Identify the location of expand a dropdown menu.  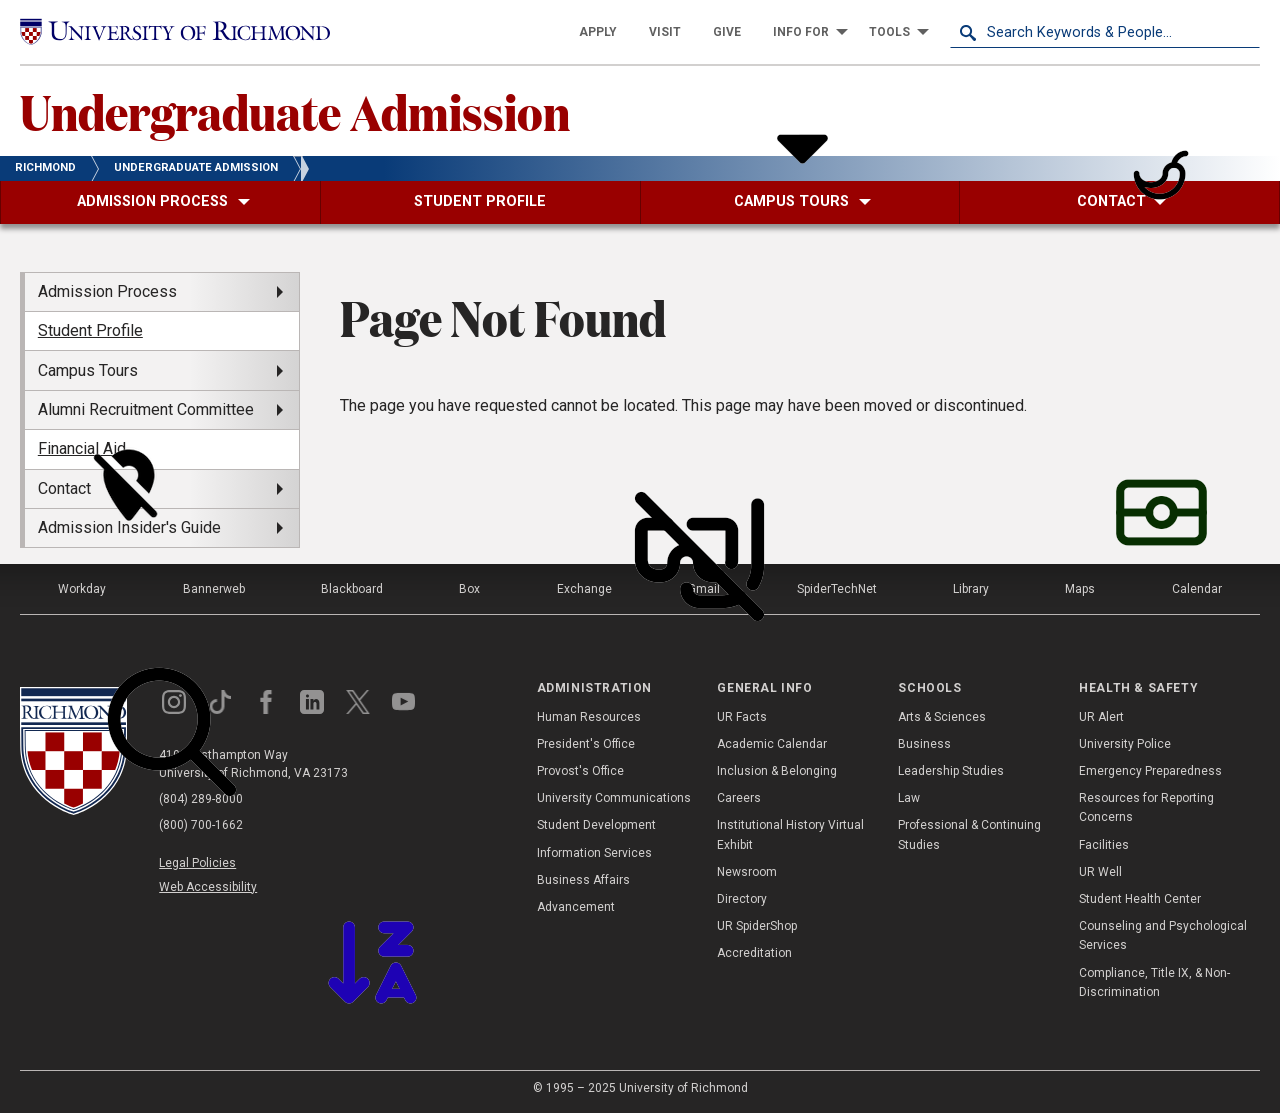
(802, 145).